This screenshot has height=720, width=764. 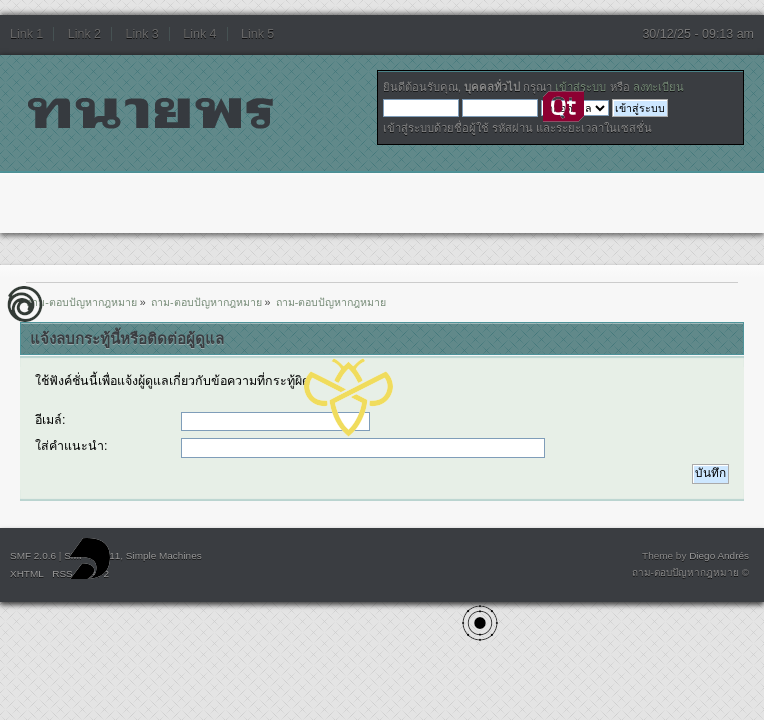 I want to click on open Ubisoft app or game launcher, so click(x=25, y=304).